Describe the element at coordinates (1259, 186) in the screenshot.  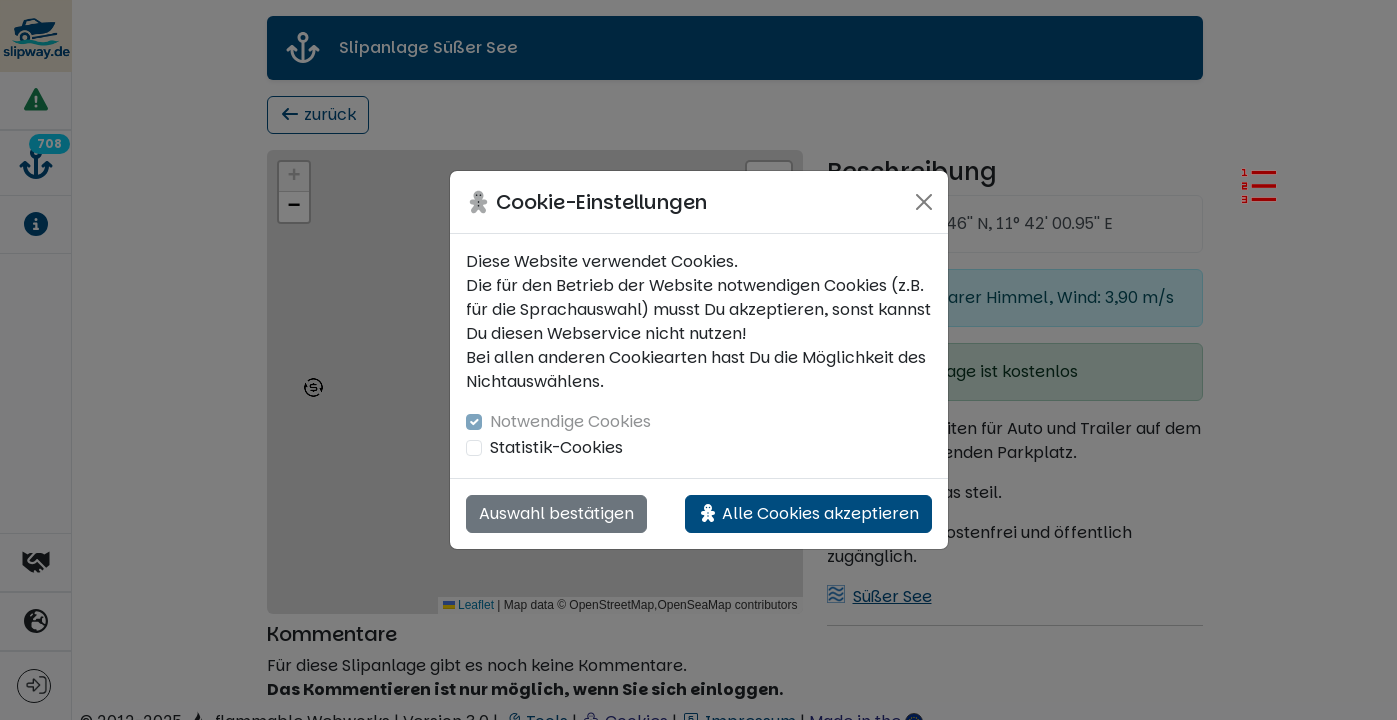
I see `create a numbered list` at that location.